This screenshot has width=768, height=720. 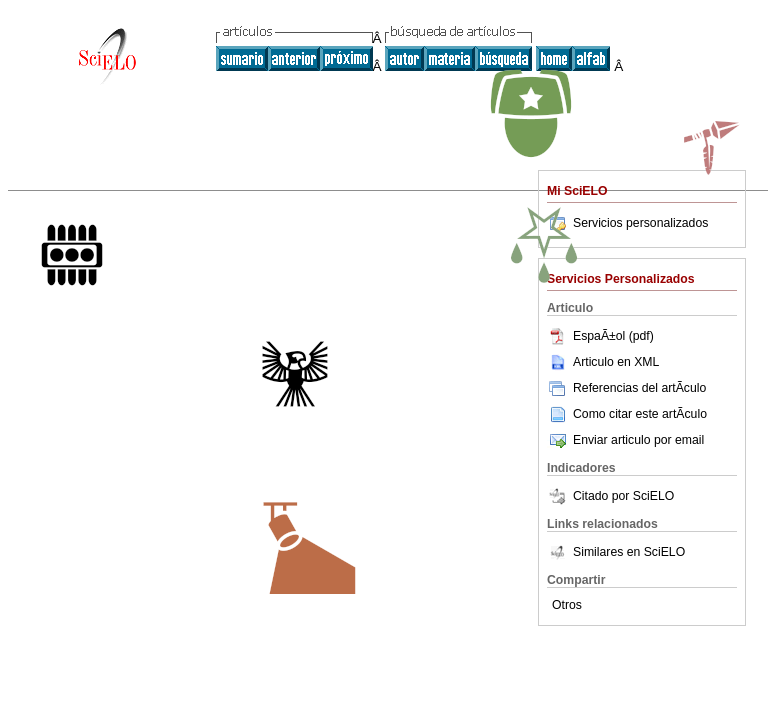 I want to click on indicates a dissolving or expiring bonus, so click(x=543, y=245).